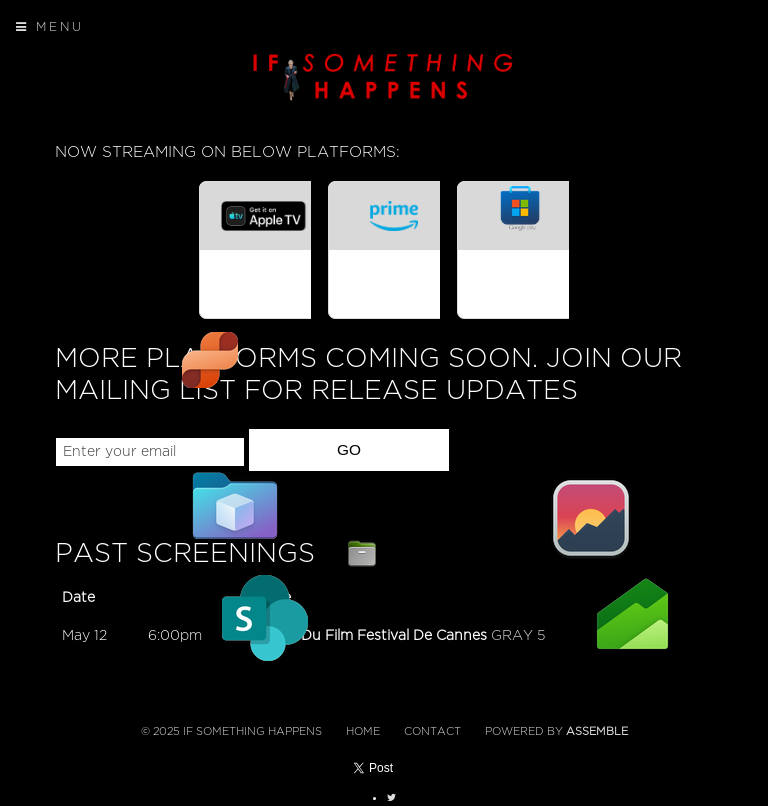 This screenshot has height=806, width=768. What do you see at coordinates (520, 206) in the screenshot?
I see `open the Microsoft Store app` at bounding box center [520, 206].